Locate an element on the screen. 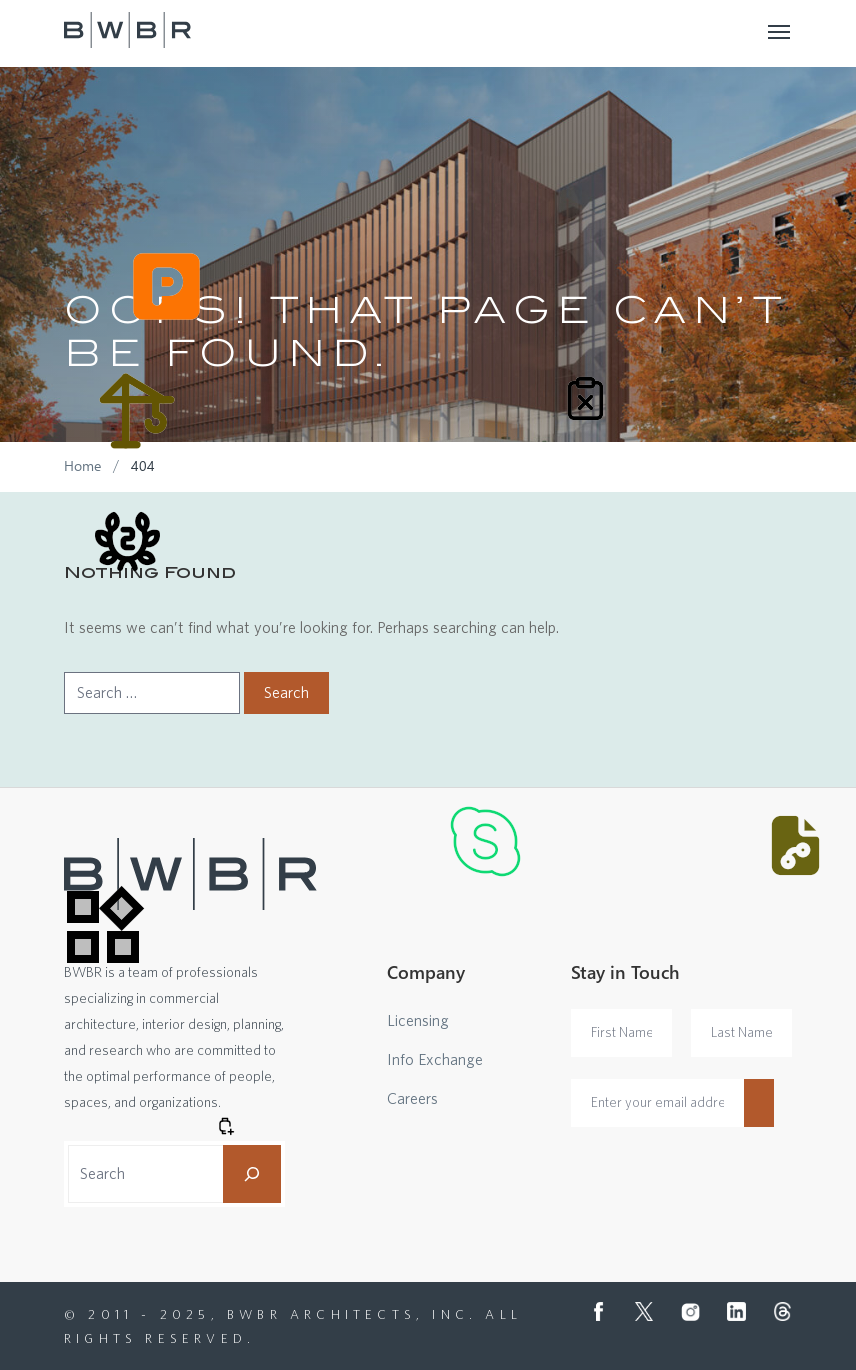 This screenshot has width=856, height=1370. indicates construction or building in progress is located at coordinates (137, 411).